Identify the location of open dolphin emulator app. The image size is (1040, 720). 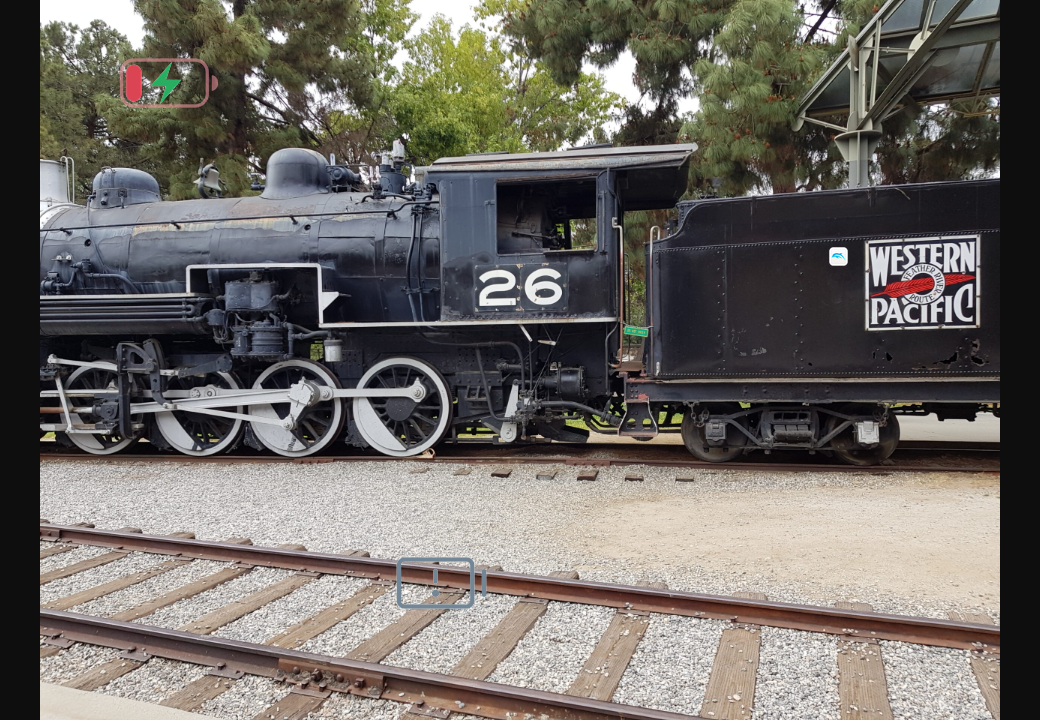
(838, 256).